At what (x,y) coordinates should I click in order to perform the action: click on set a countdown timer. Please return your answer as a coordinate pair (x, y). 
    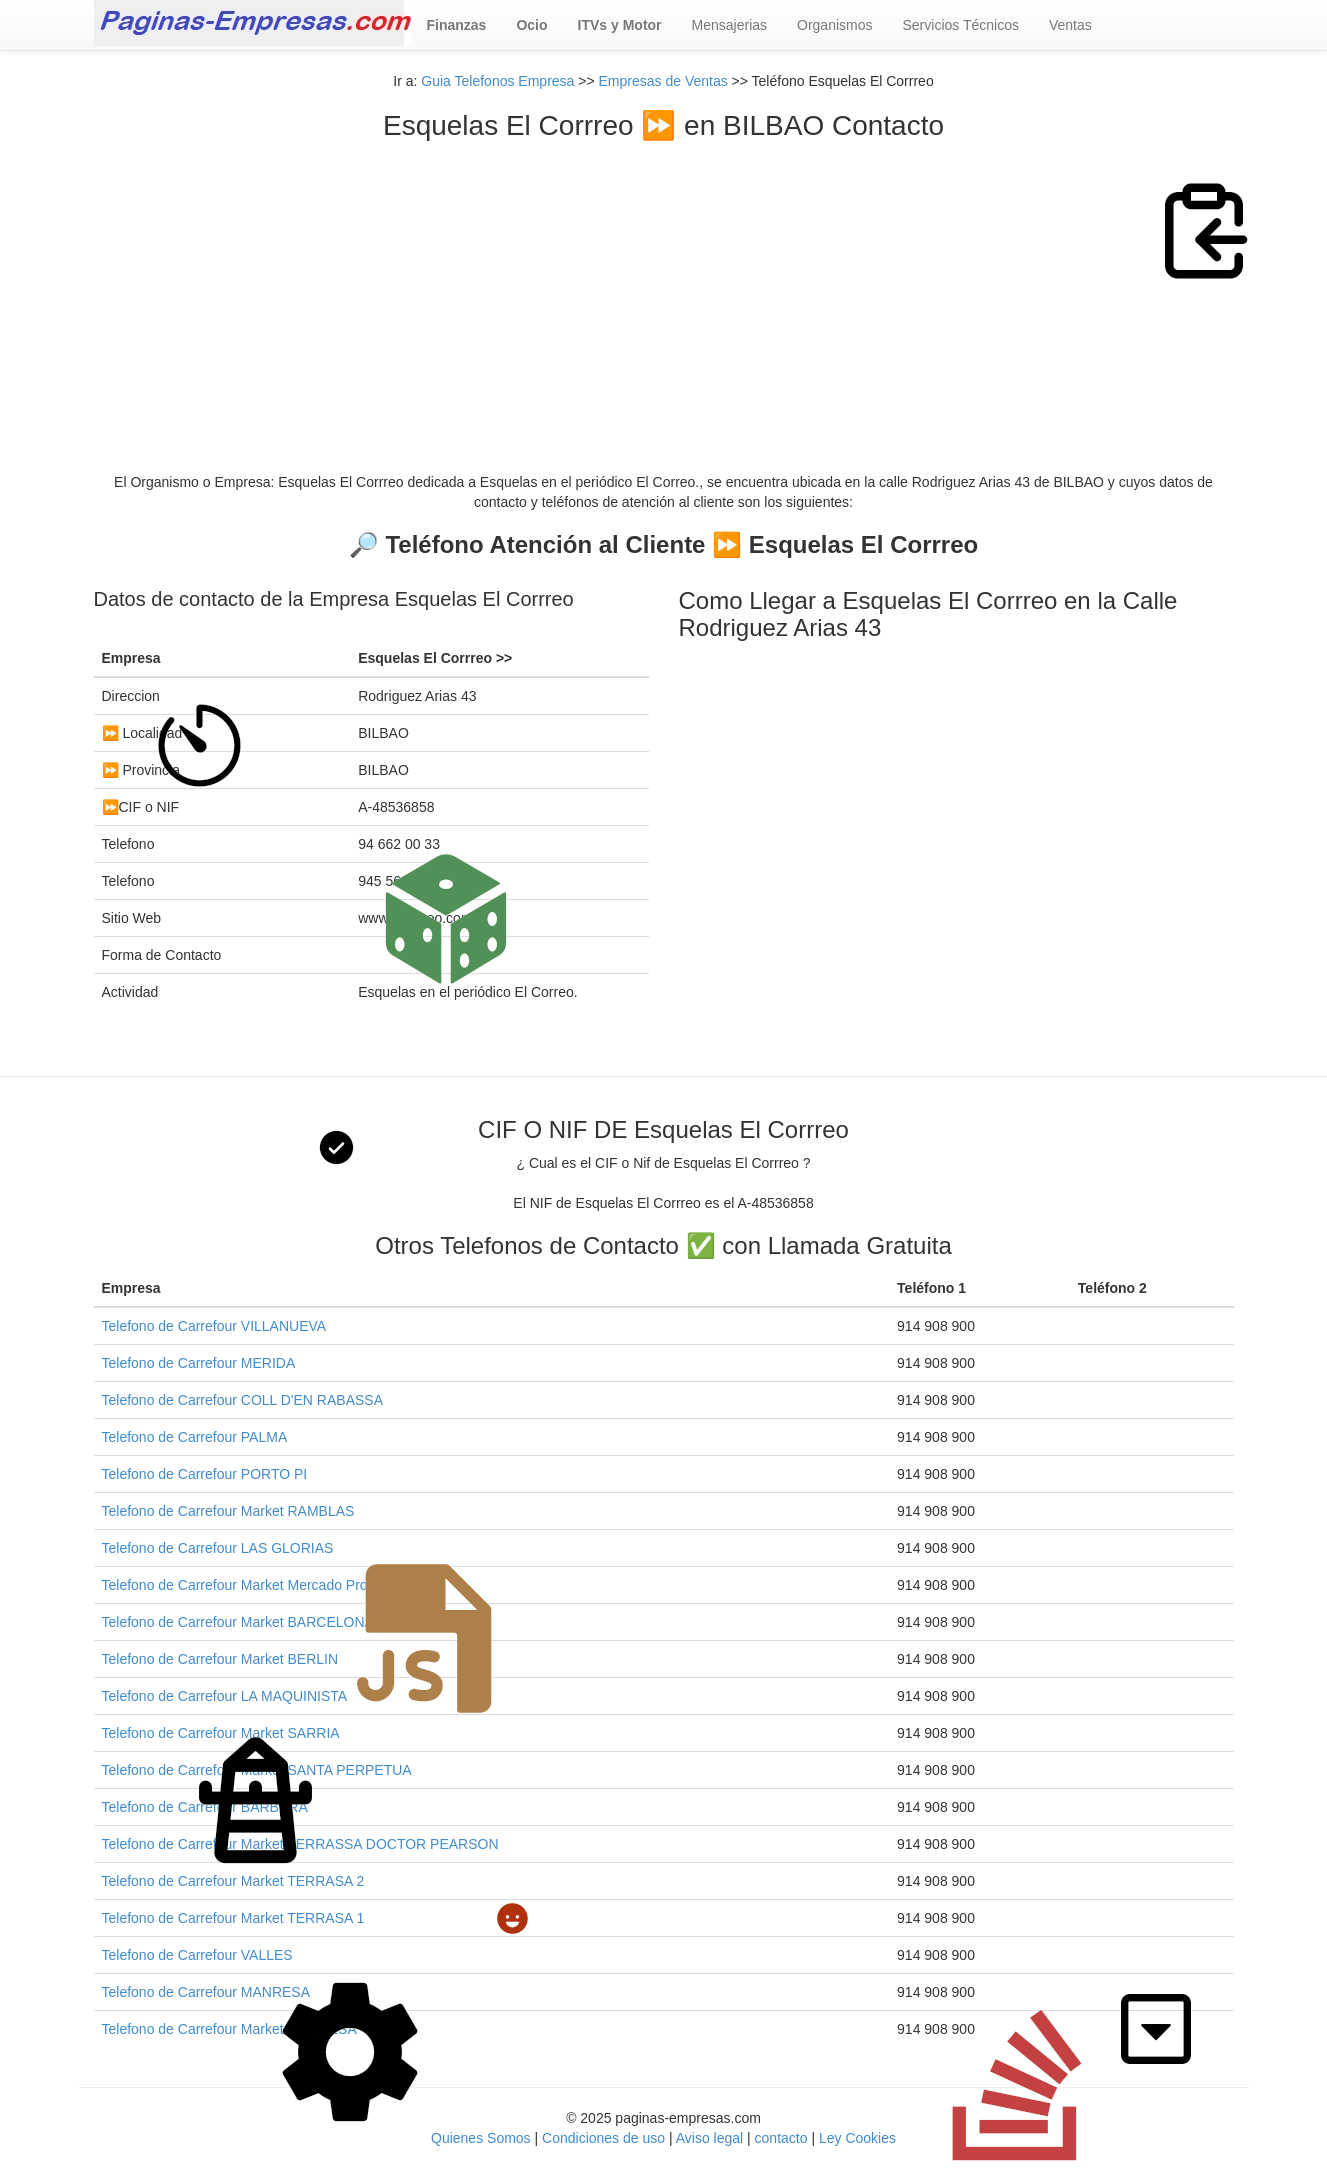
    Looking at the image, I should click on (199, 745).